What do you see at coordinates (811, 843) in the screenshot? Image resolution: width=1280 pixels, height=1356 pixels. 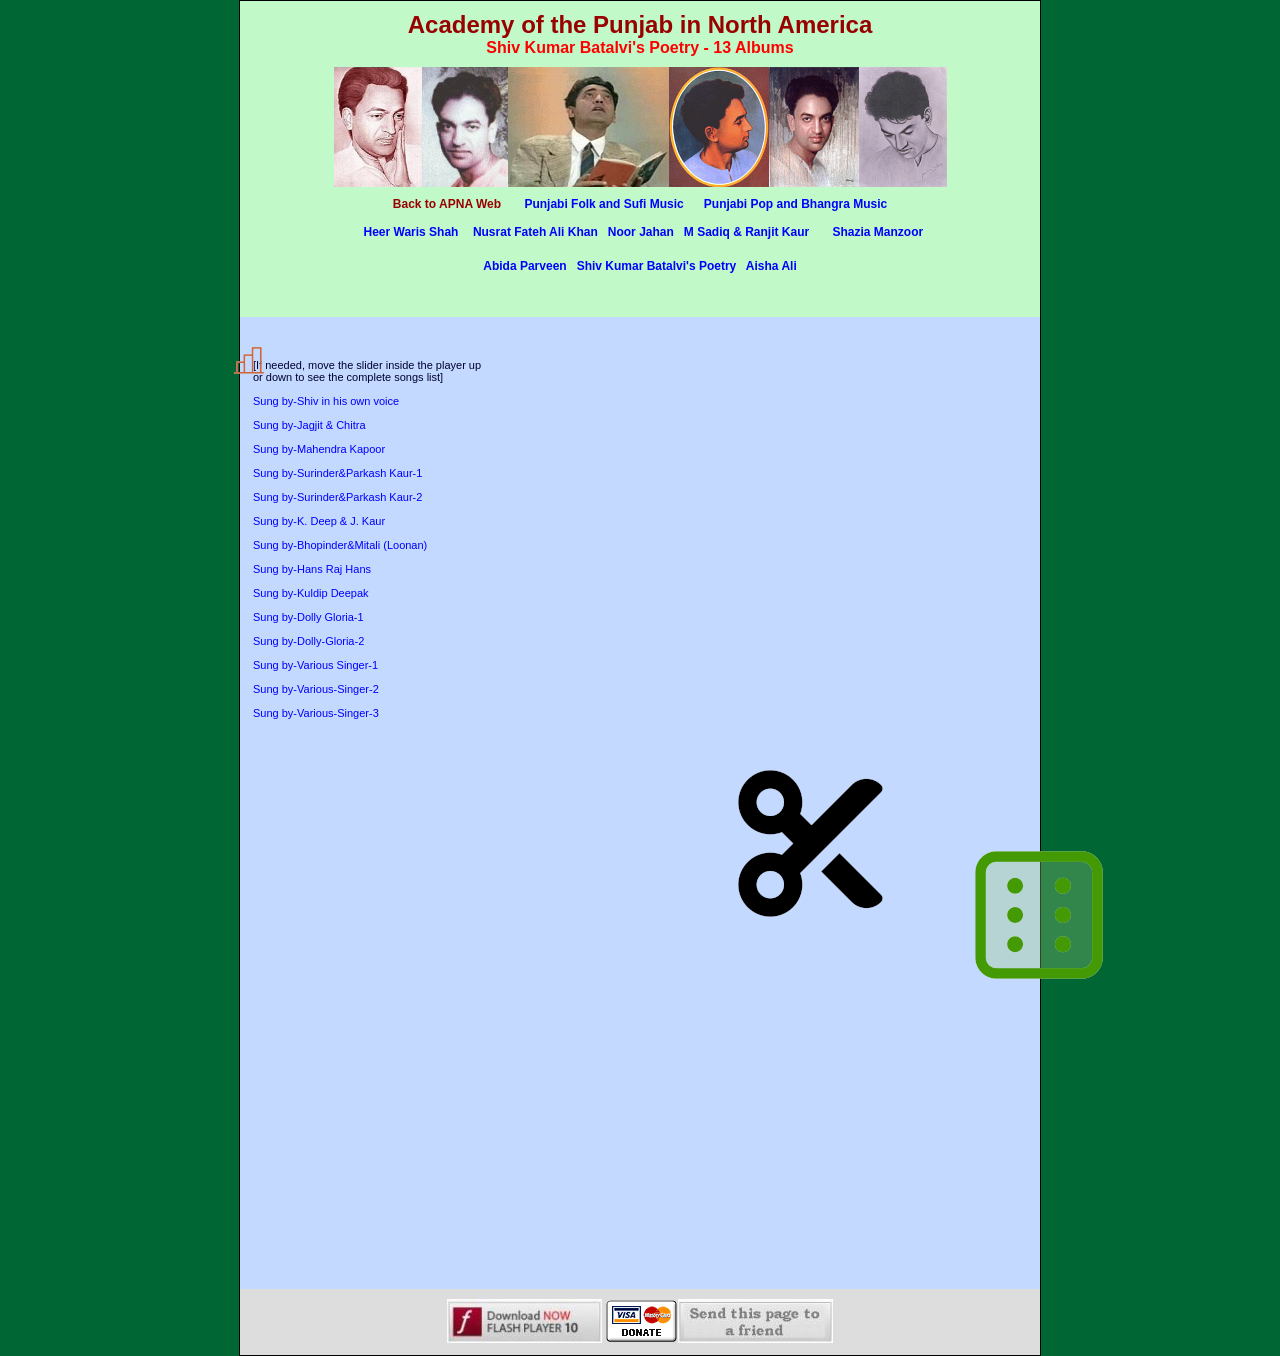 I see `cut selected content` at bounding box center [811, 843].